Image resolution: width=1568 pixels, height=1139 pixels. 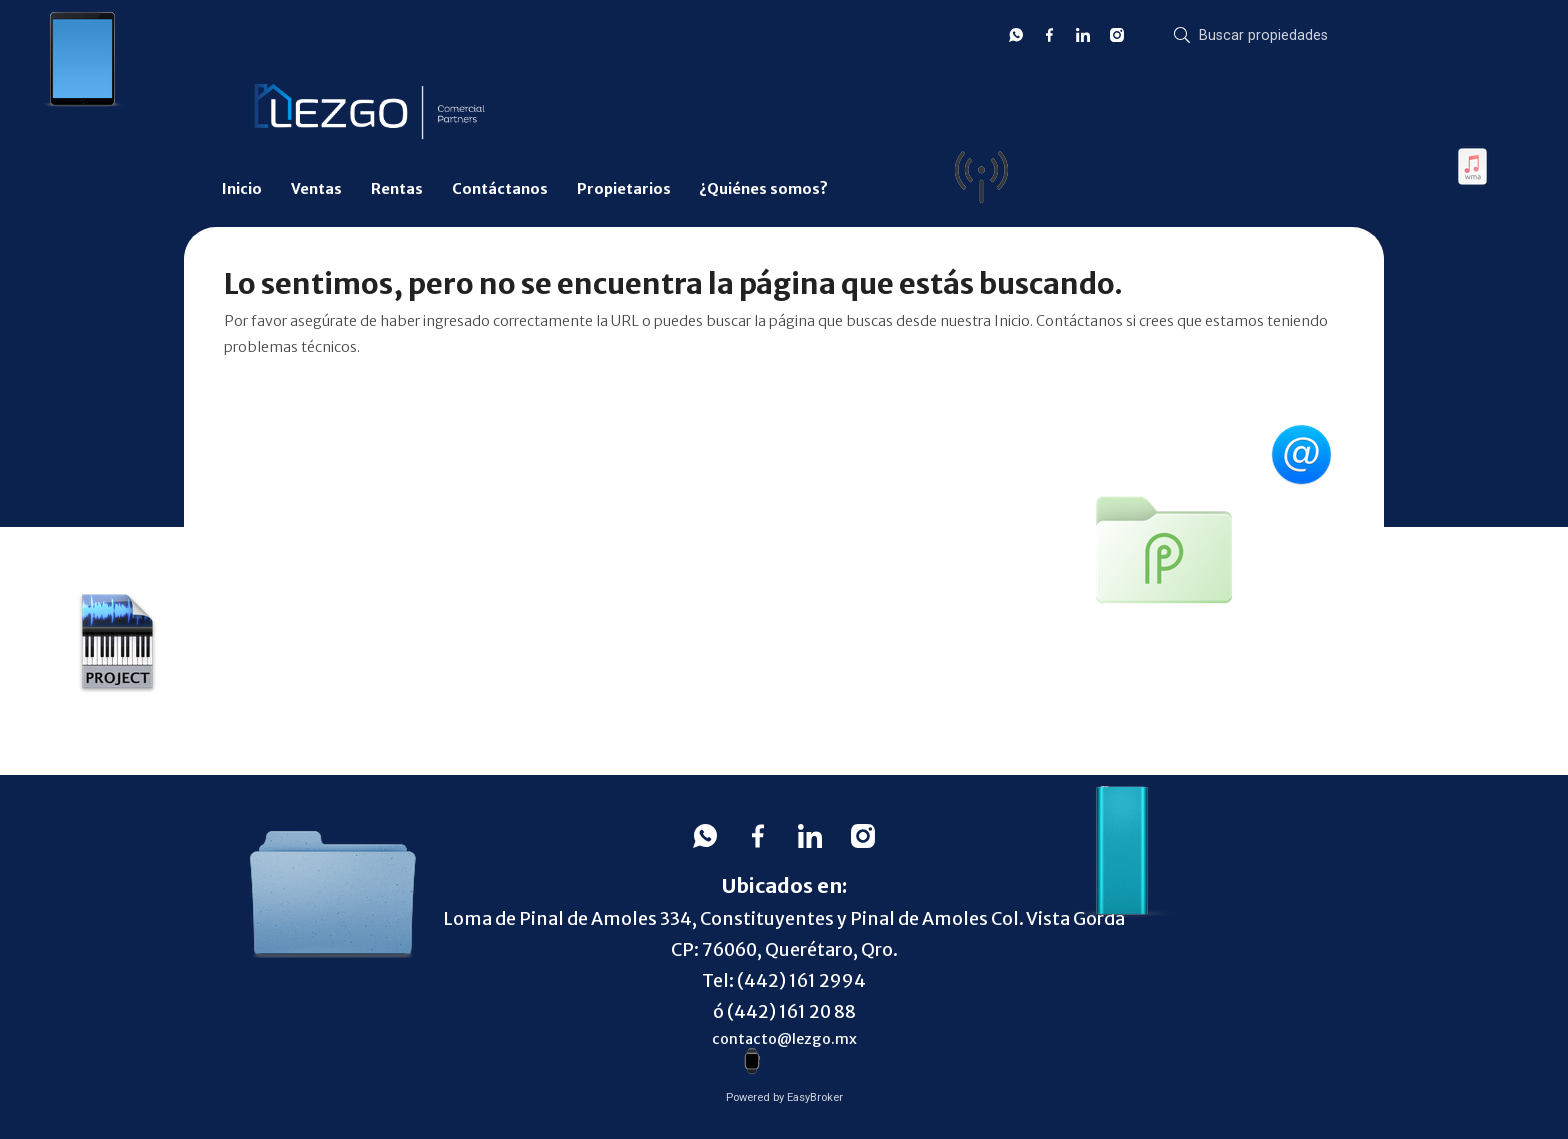 What do you see at coordinates (752, 1061) in the screenshot?
I see `apple watch series 9 device icon` at bounding box center [752, 1061].